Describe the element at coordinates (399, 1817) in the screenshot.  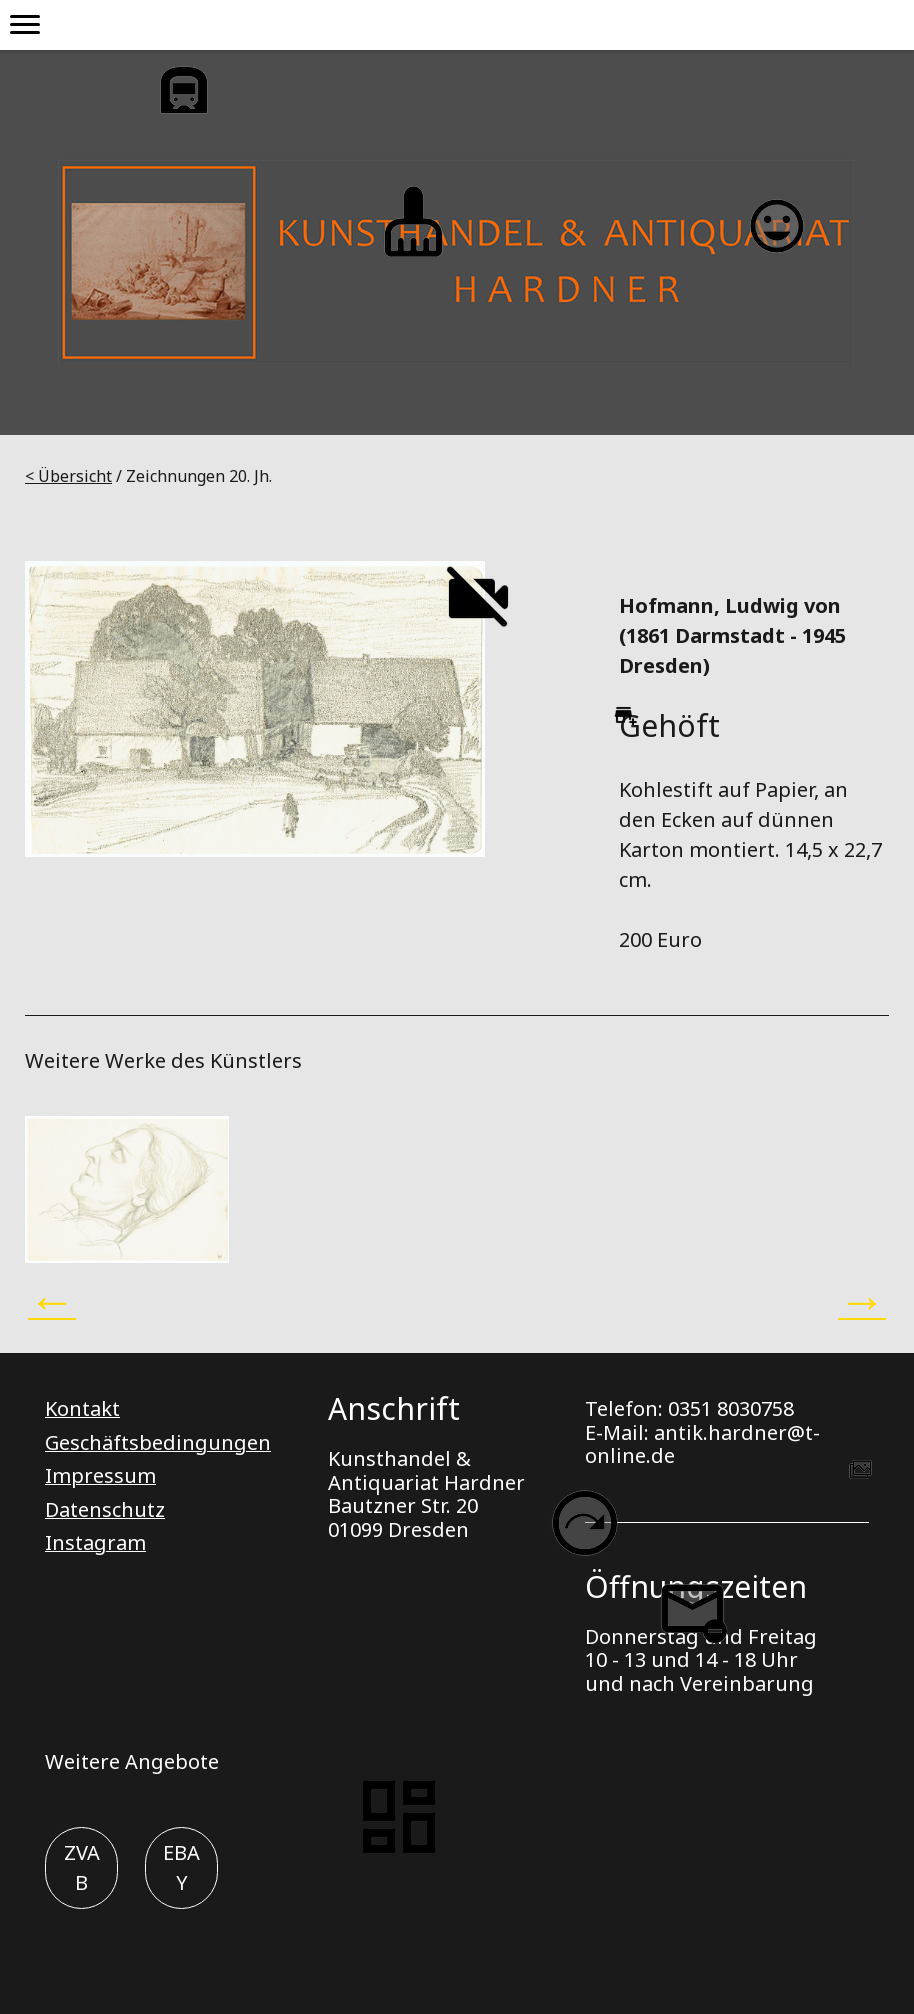
I see `access the main dashboard` at that location.